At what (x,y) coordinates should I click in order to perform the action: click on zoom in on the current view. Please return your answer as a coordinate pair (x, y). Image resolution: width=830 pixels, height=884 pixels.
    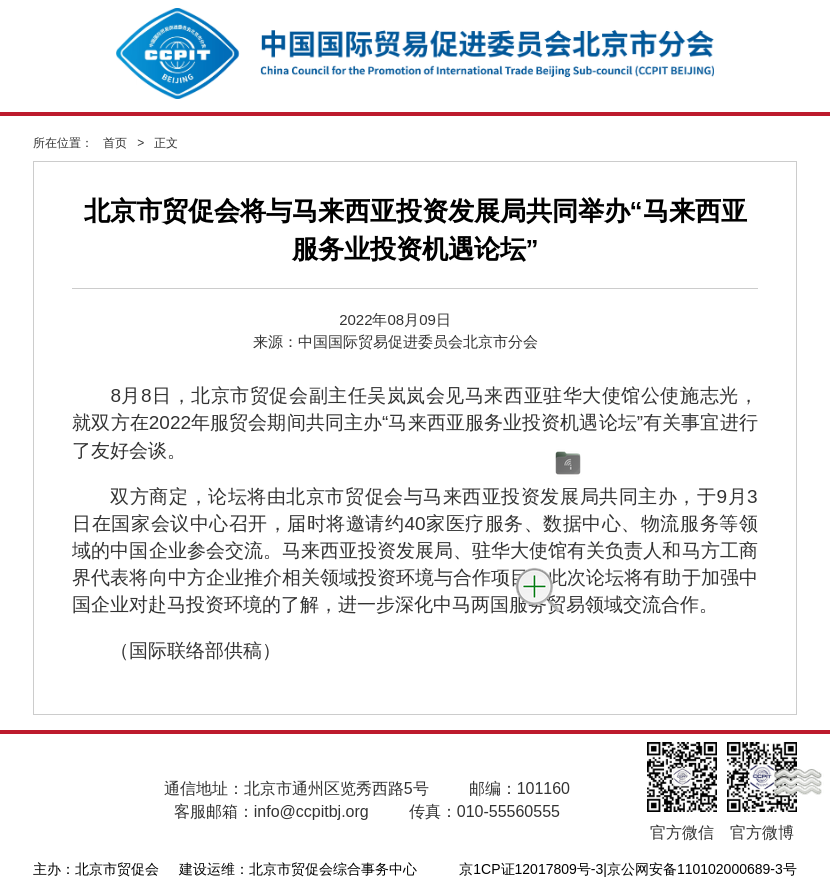
    Looking at the image, I should click on (537, 589).